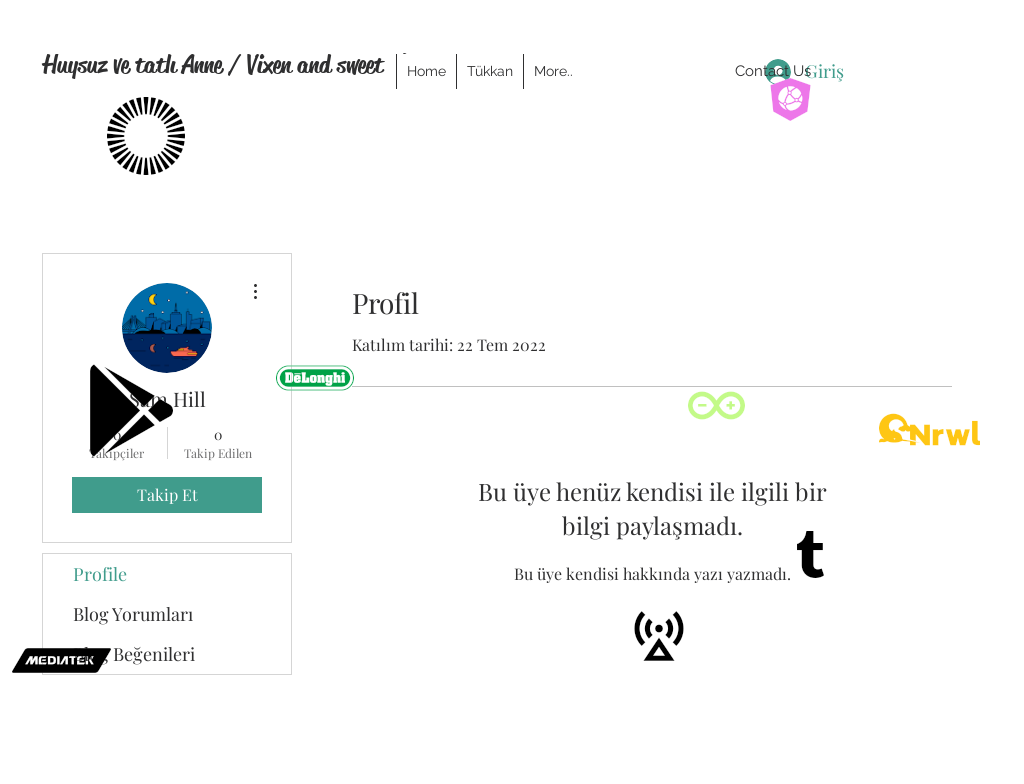 This screenshot has width=1024, height=784. I want to click on open the google play store, so click(131, 410).